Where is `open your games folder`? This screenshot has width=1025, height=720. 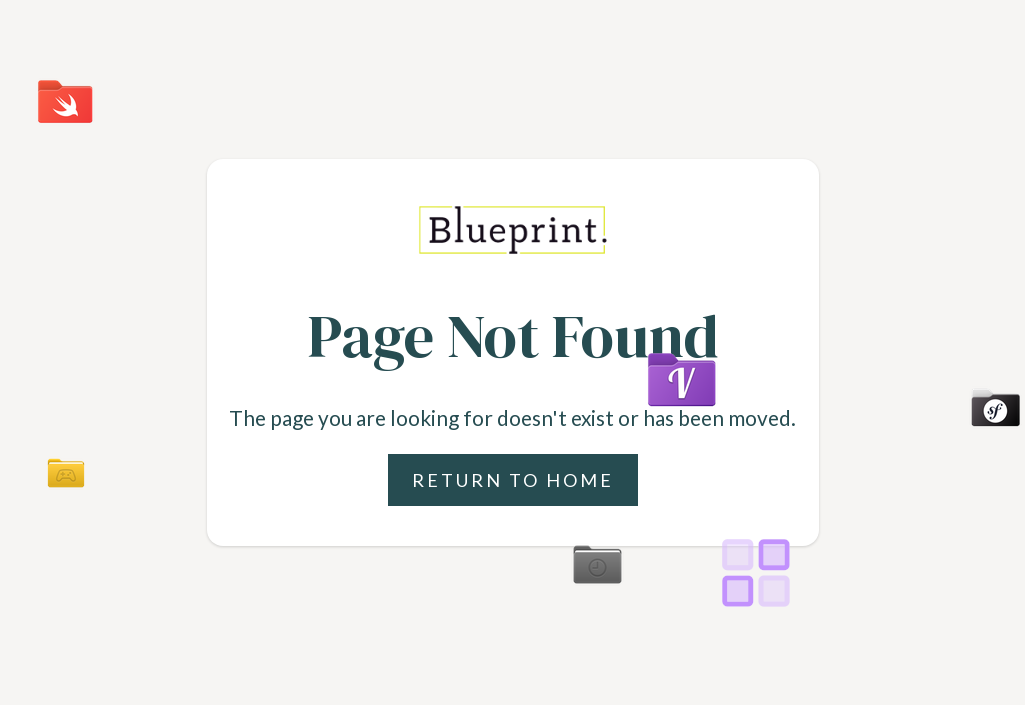 open your games folder is located at coordinates (66, 473).